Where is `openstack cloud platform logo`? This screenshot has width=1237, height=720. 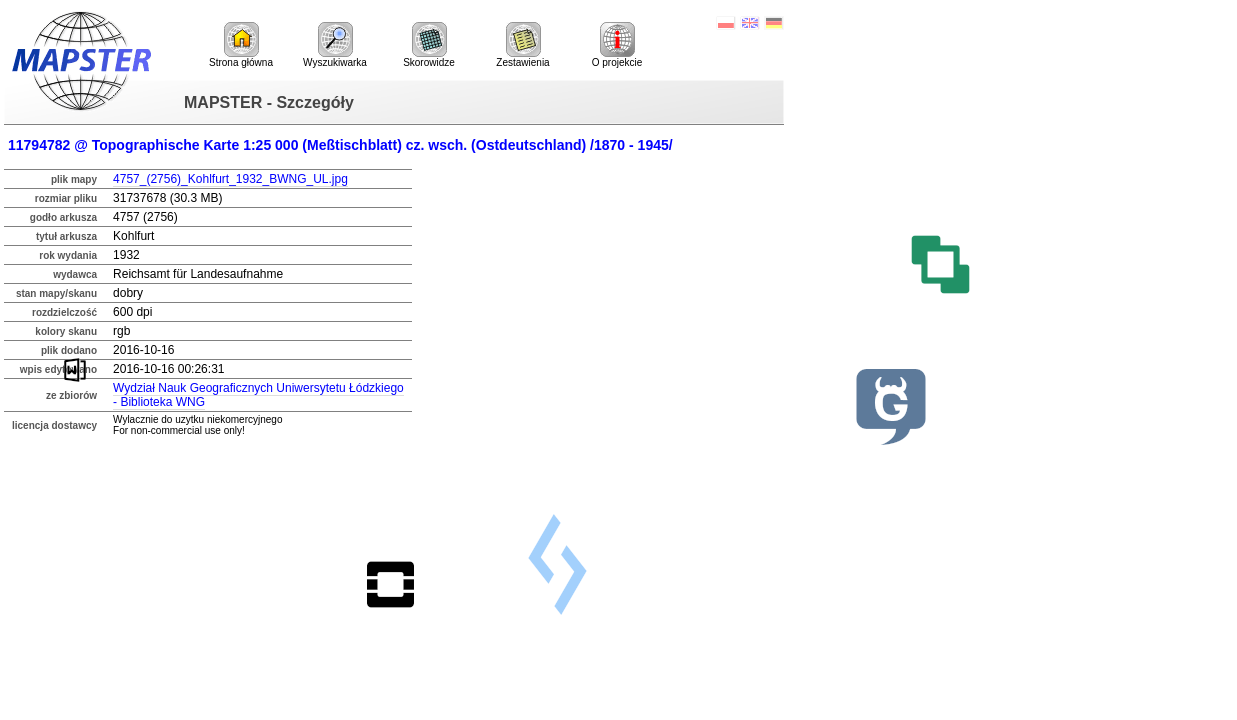
openstack cloud platform logo is located at coordinates (390, 584).